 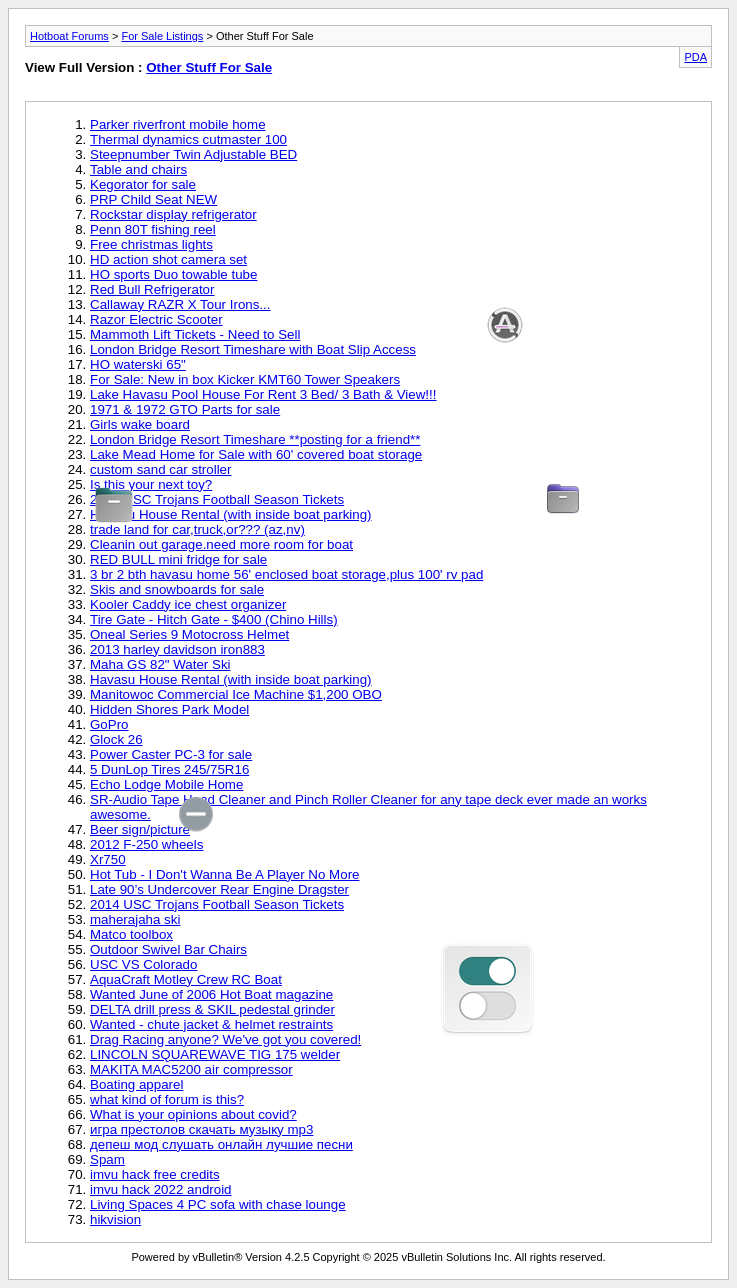 I want to click on open system settings or preferences, so click(x=487, y=988).